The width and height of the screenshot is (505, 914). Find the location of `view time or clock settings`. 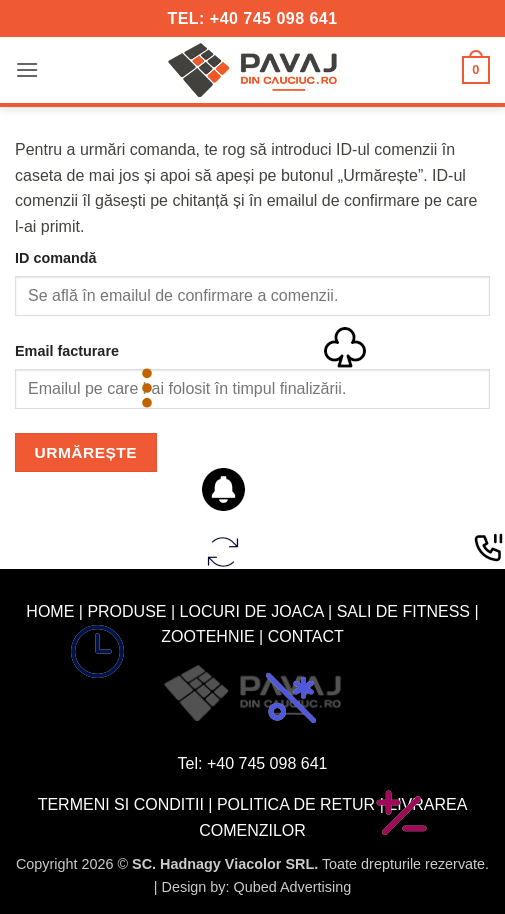

view time or clock settings is located at coordinates (97, 651).